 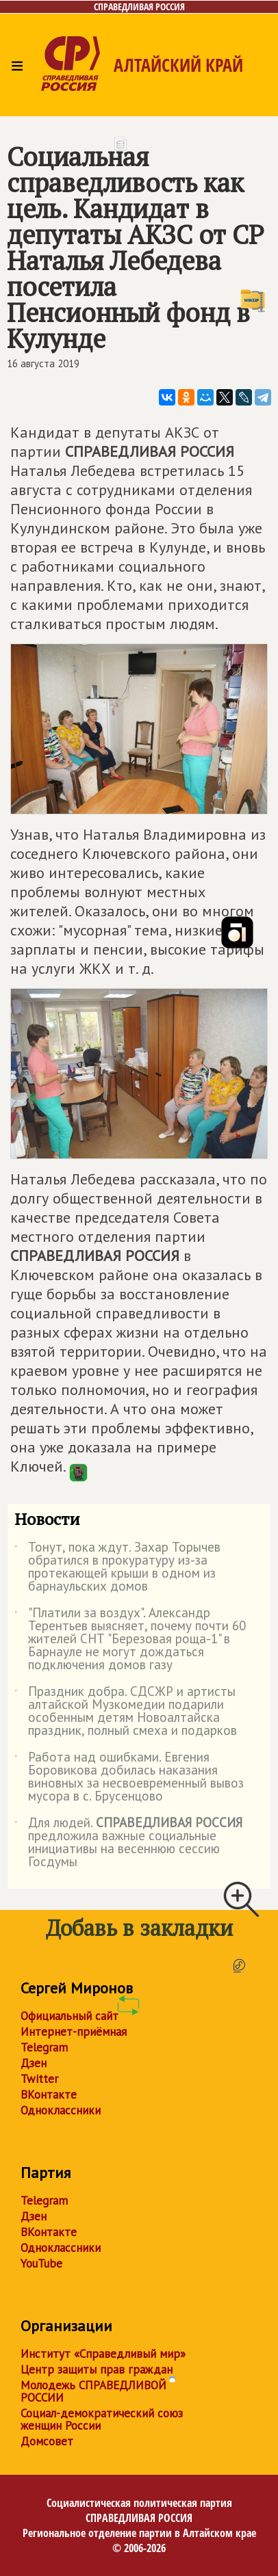 What do you see at coordinates (128, 2005) in the screenshot?
I see `sync or refresh email messages` at bounding box center [128, 2005].